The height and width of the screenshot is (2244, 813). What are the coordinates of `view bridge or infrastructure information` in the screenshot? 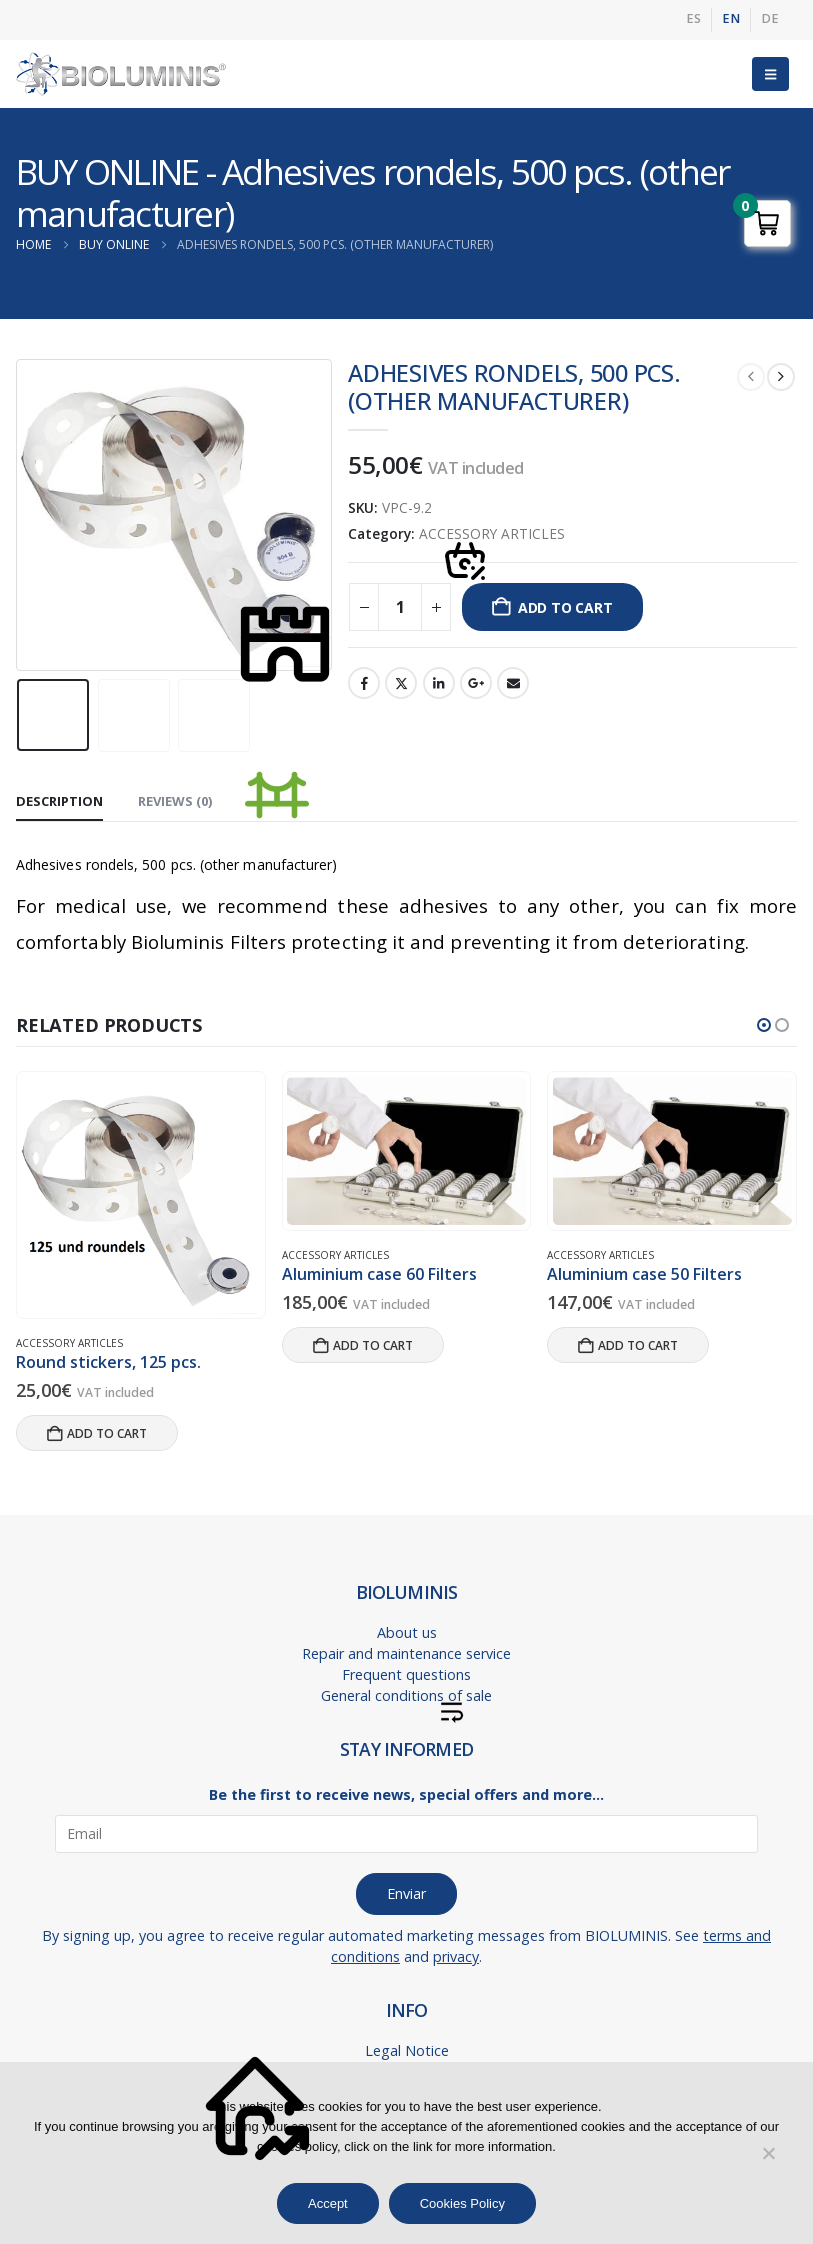 It's located at (277, 795).